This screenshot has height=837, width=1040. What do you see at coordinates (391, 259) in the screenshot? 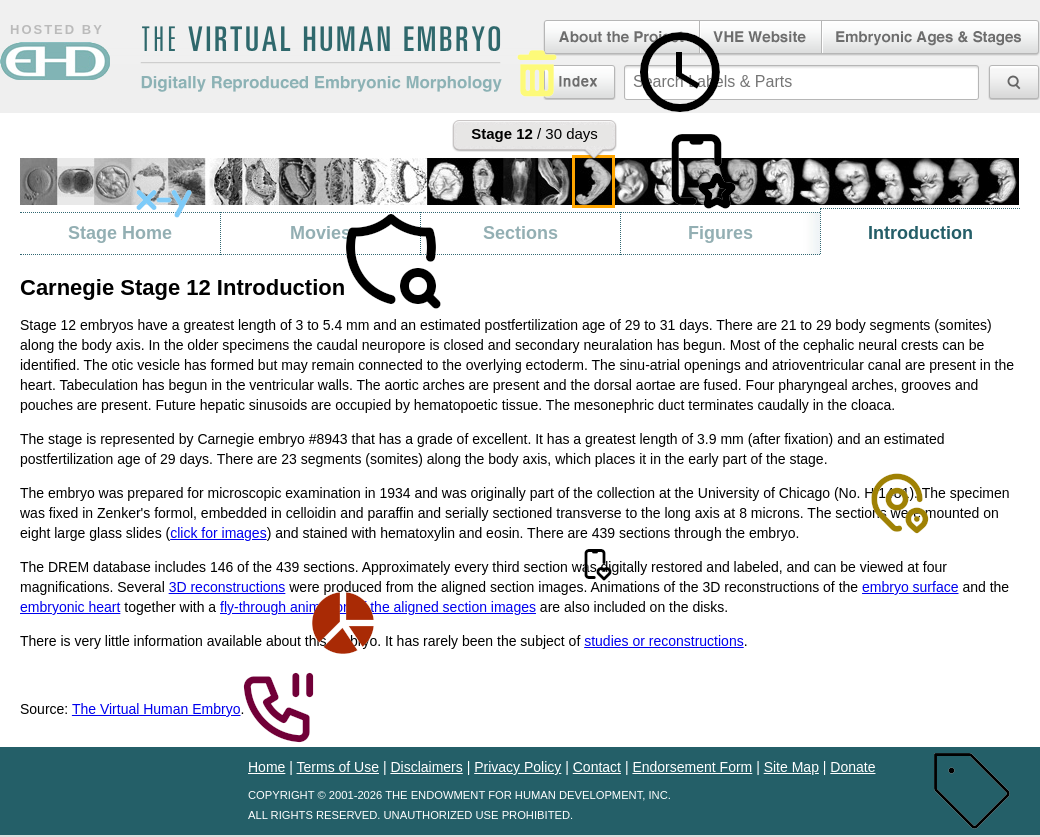
I see `search security settings` at bounding box center [391, 259].